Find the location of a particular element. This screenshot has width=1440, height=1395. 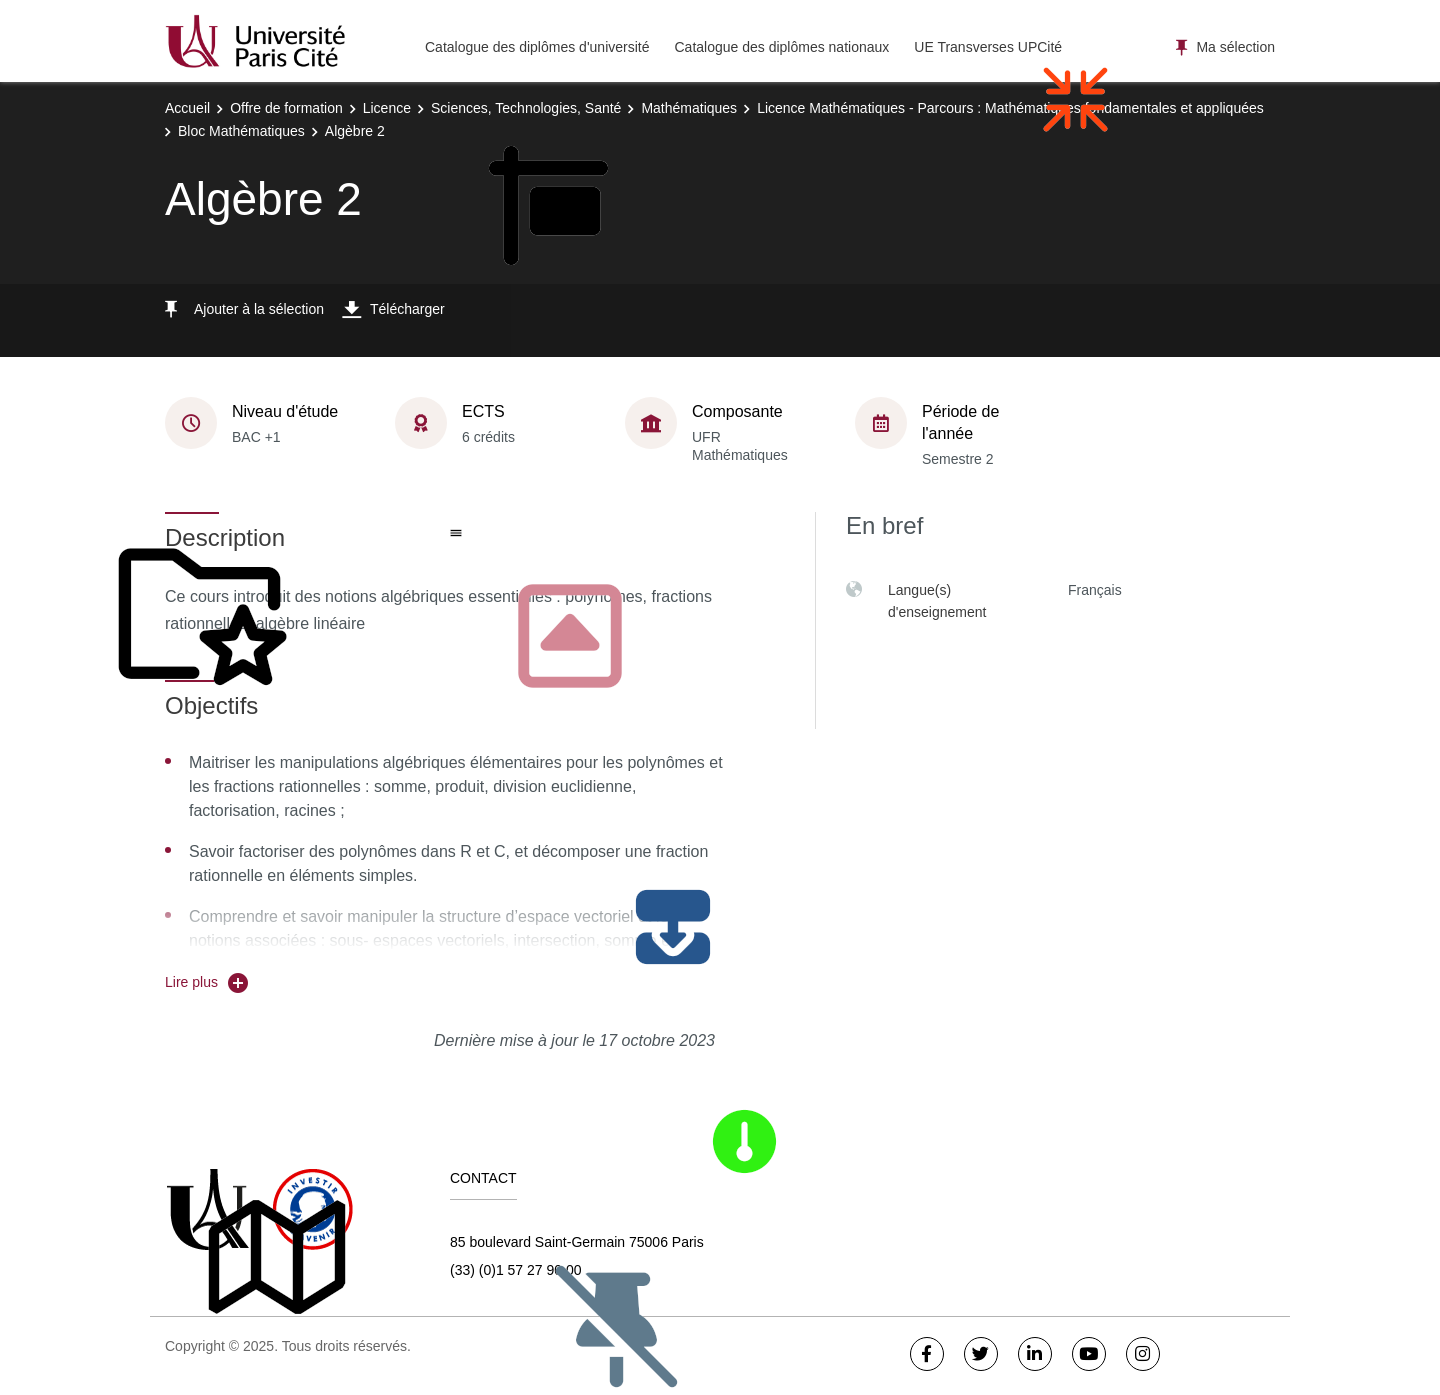

unpin this item is located at coordinates (616, 1326).